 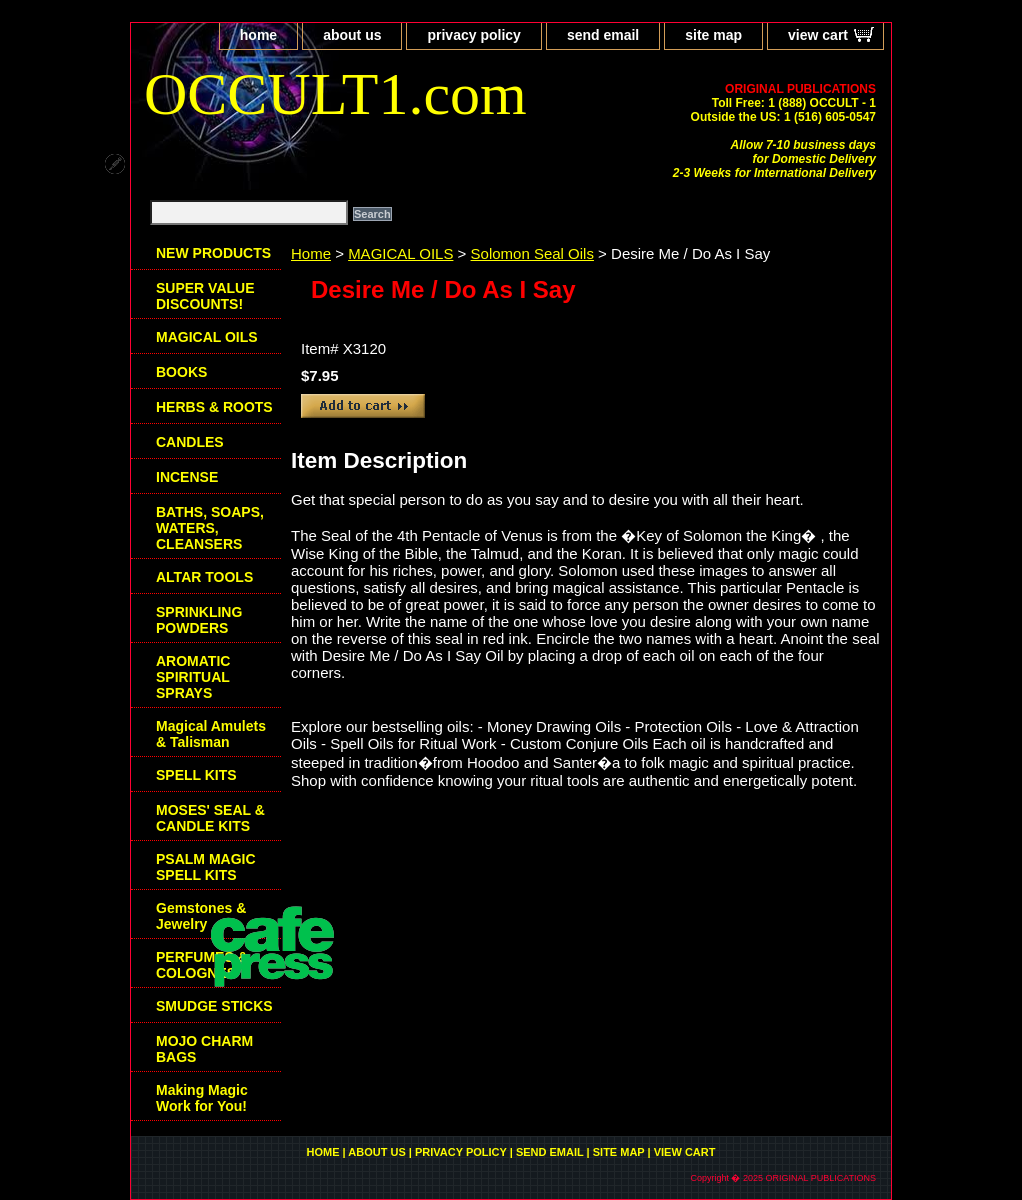 What do you see at coordinates (272, 946) in the screenshot?
I see `visit cafepress website or app` at bounding box center [272, 946].